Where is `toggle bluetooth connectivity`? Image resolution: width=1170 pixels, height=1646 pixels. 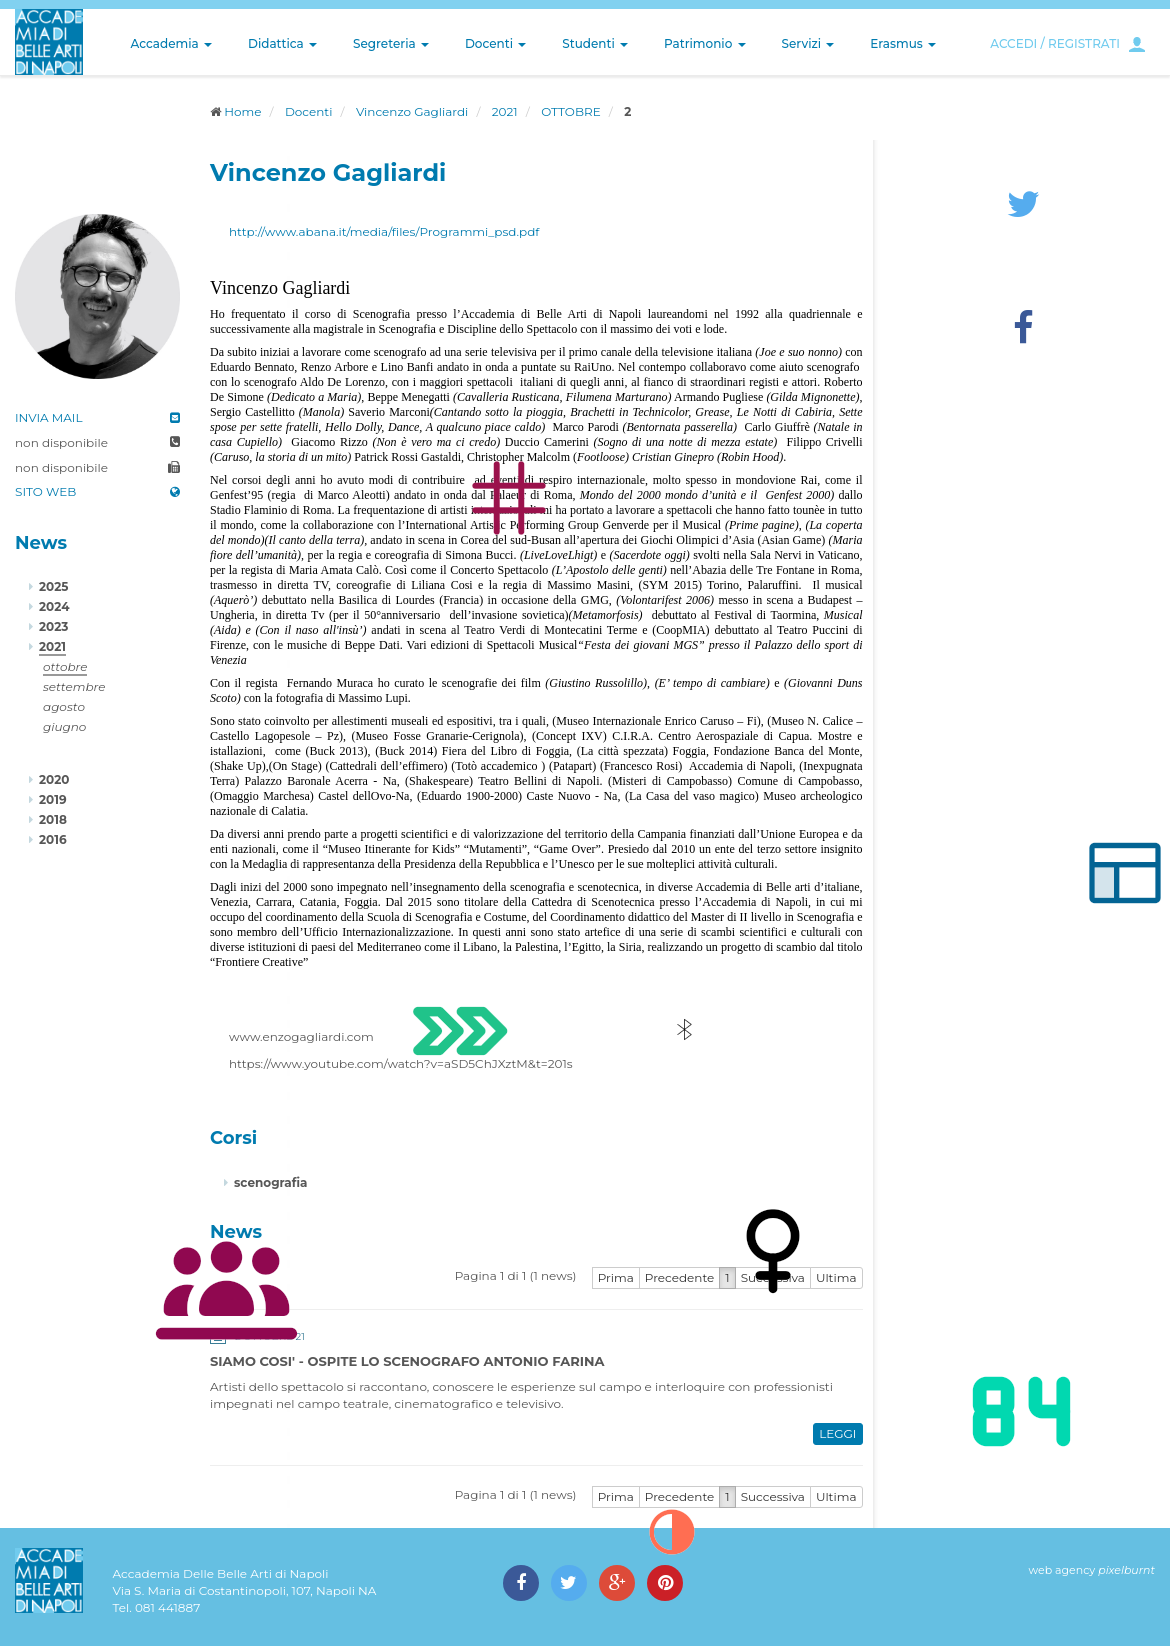
toggle bluetooth connectivity is located at coordinates (684, 1029).